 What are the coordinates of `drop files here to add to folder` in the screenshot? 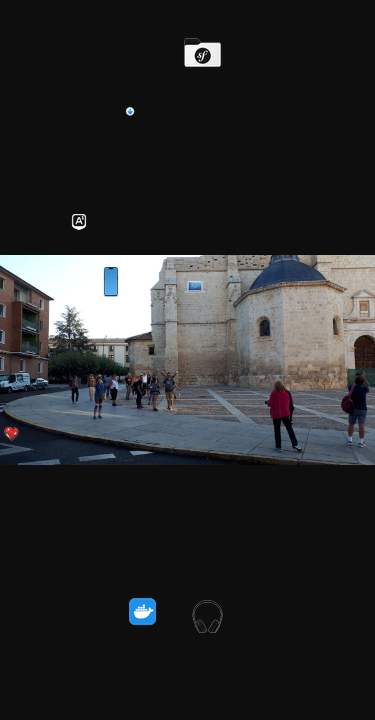 It's located at (114, 99).